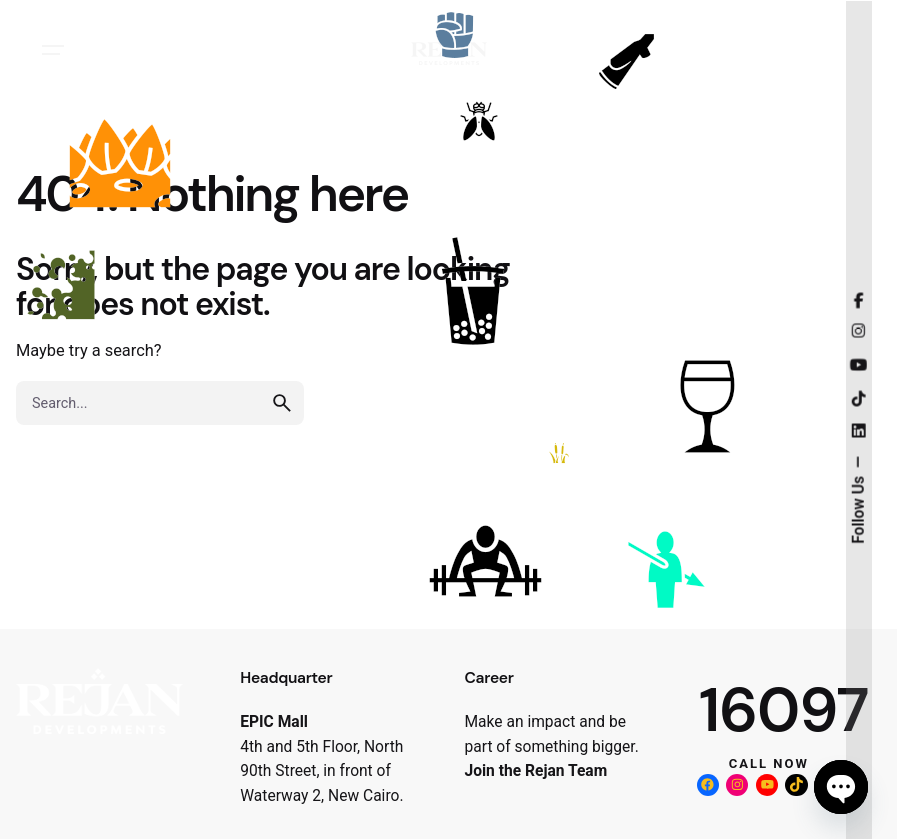  Describe the element at coordinates (485, 540) in the screenshot. I see `track weightlifting or strength training exercises` at that location.